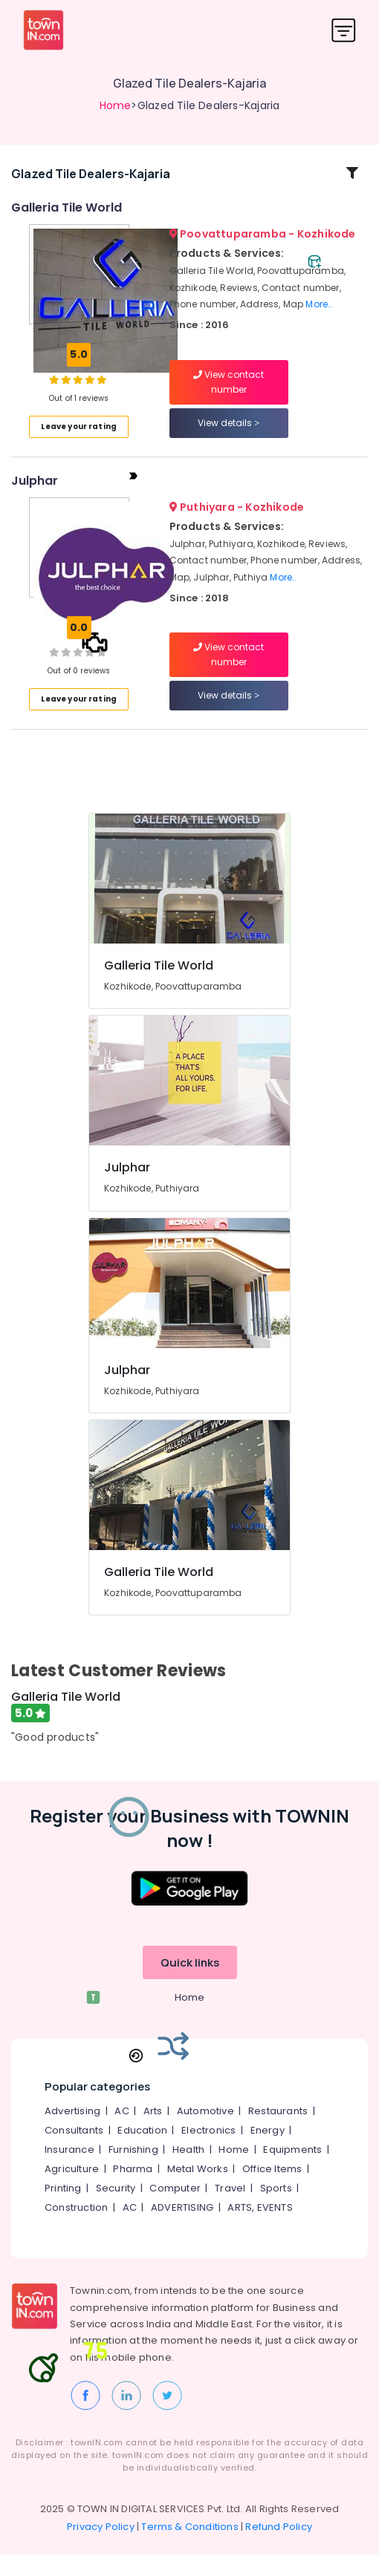 The height and width of the screenshot is (2576, 379). What do you see at coordinates (133, 476) in the screenshot?
I see `mark message as important` at bounding box center [133, 476].